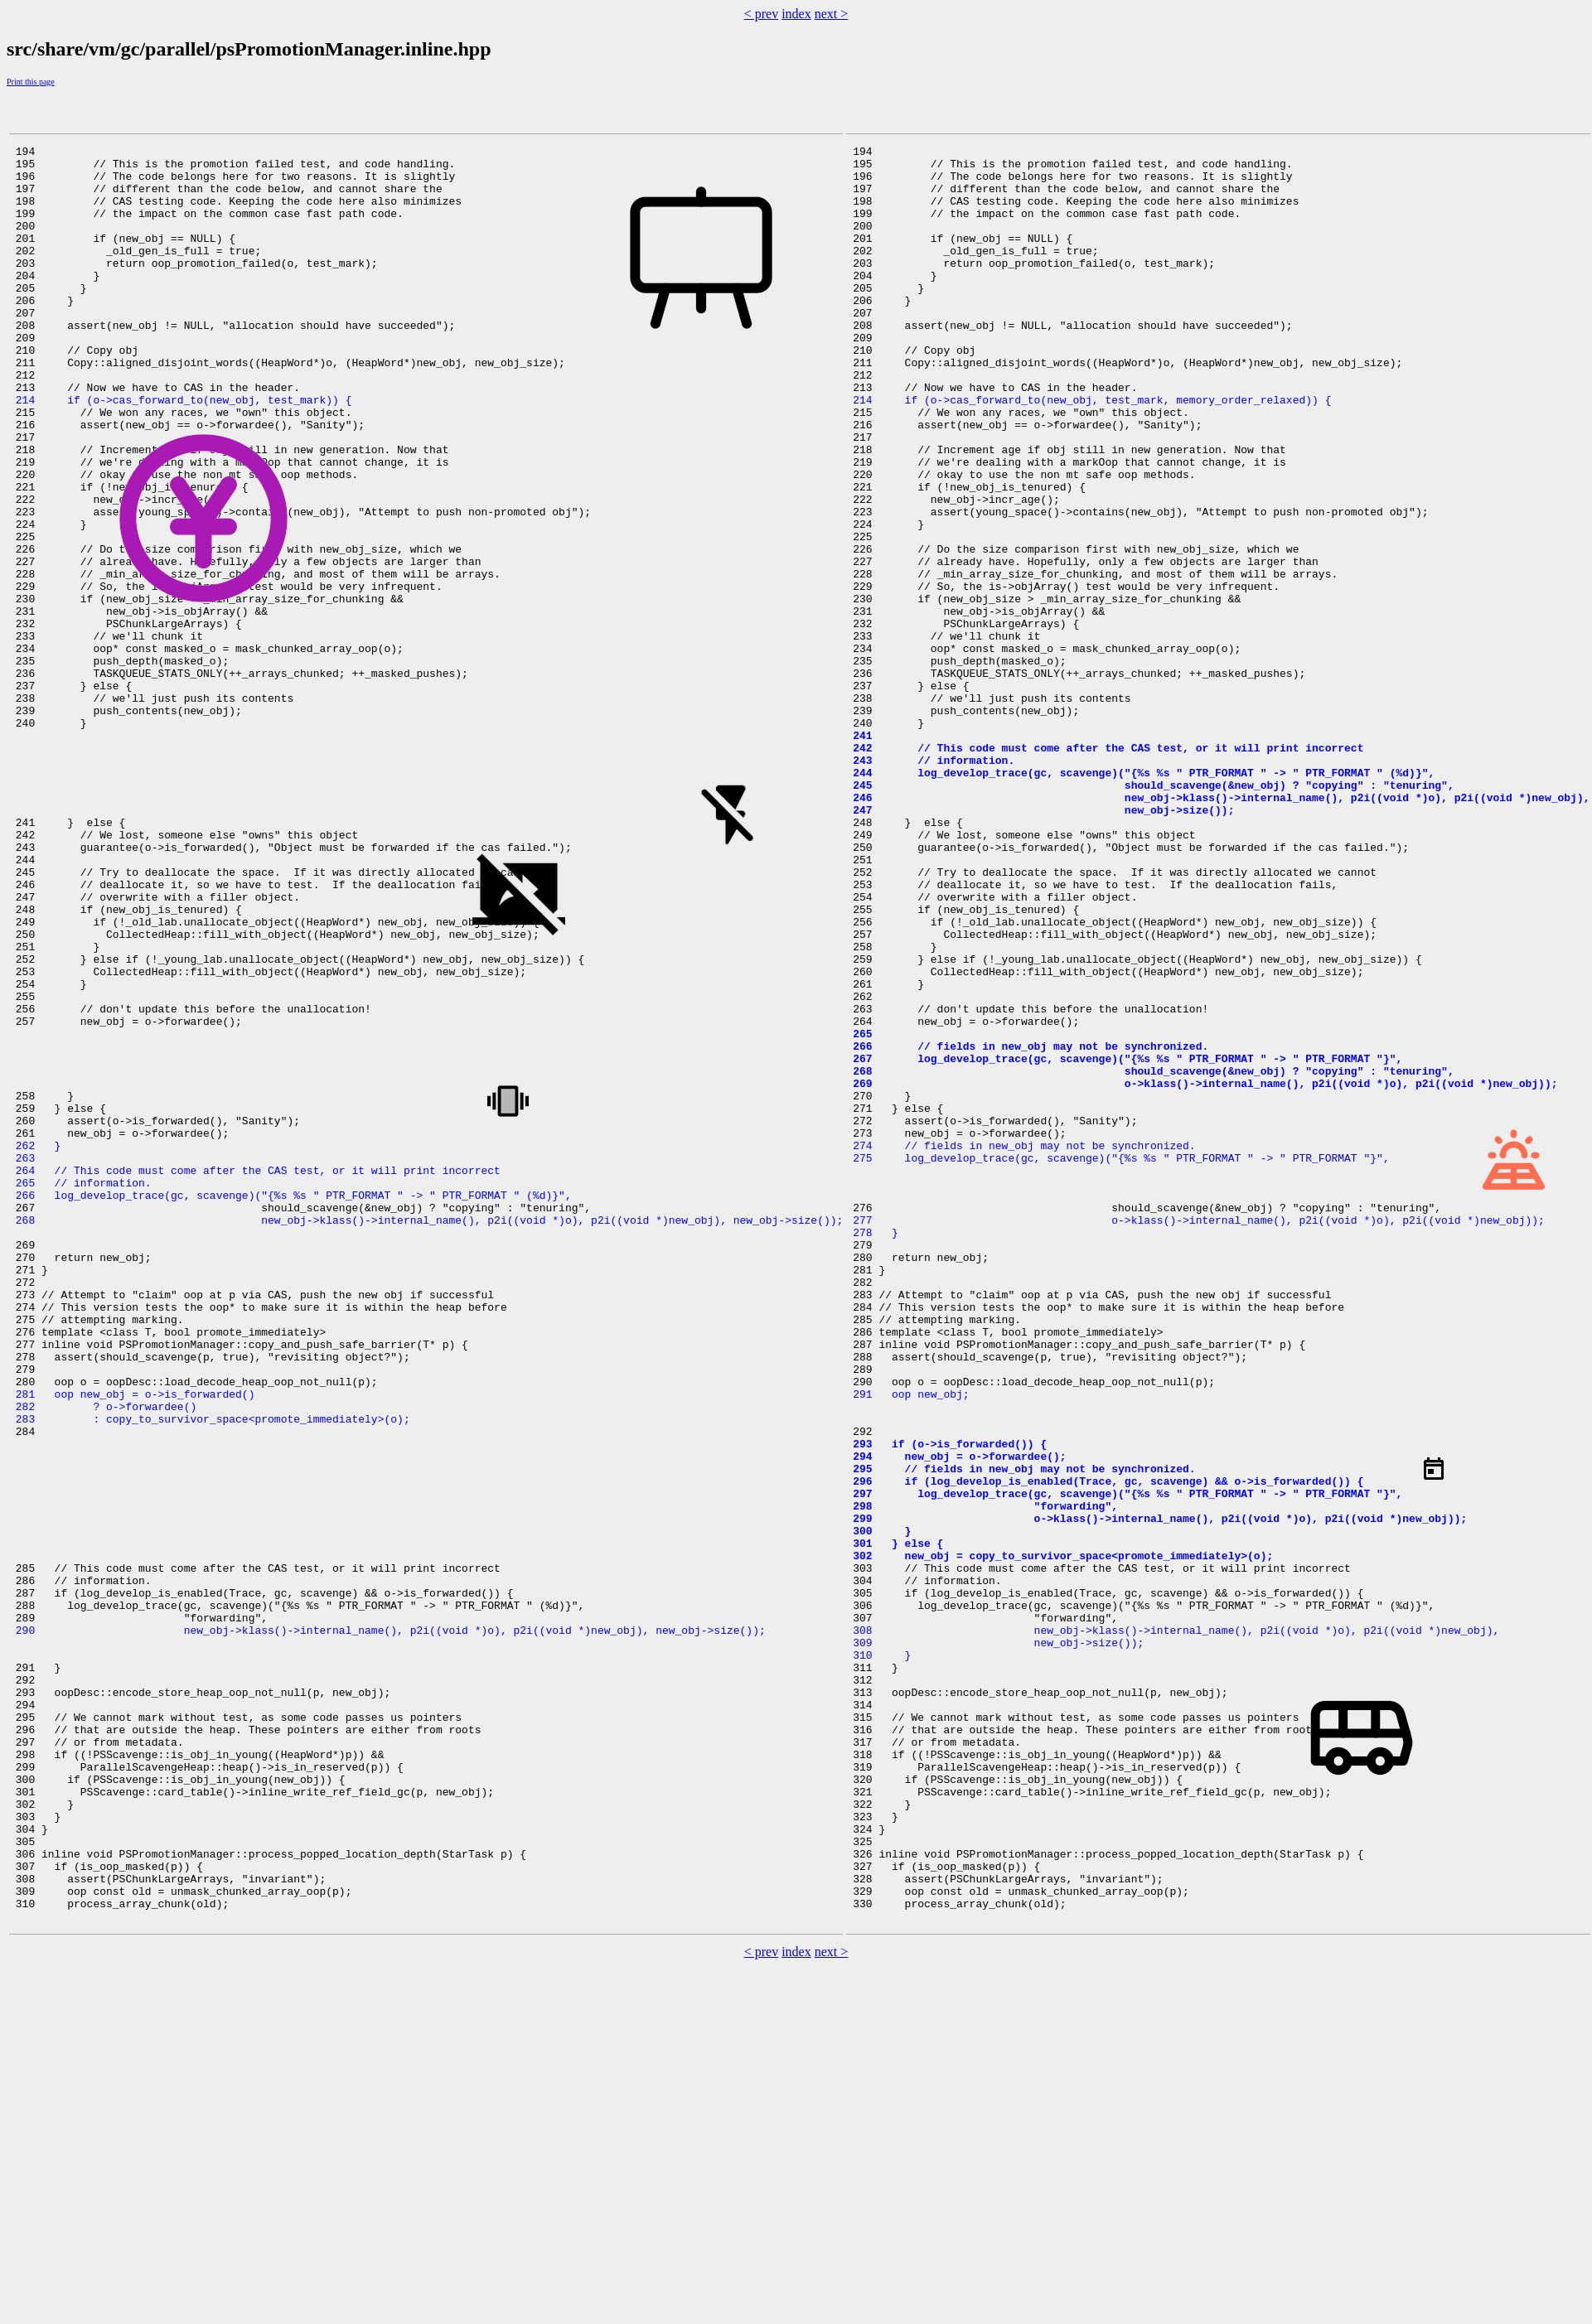  What do you see at coordinates (1513, 1162) in the screenshot?
I see `access solar energy settings` at bounding box center [1513, 1162].